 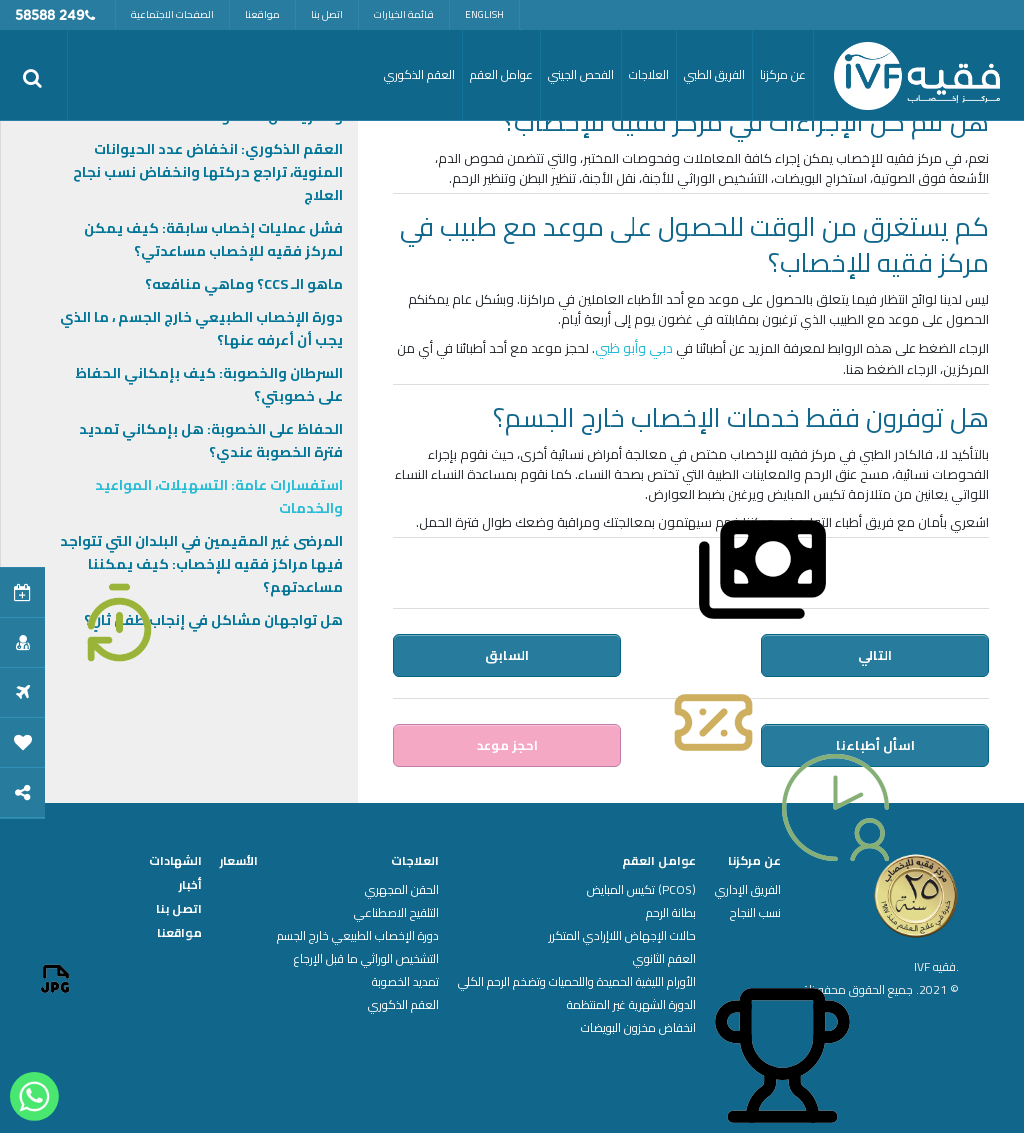 What do you see at coordinates (713, 722) in the screenshot?
I see `apply a discount or promo code` at bounding box center [713, 722].